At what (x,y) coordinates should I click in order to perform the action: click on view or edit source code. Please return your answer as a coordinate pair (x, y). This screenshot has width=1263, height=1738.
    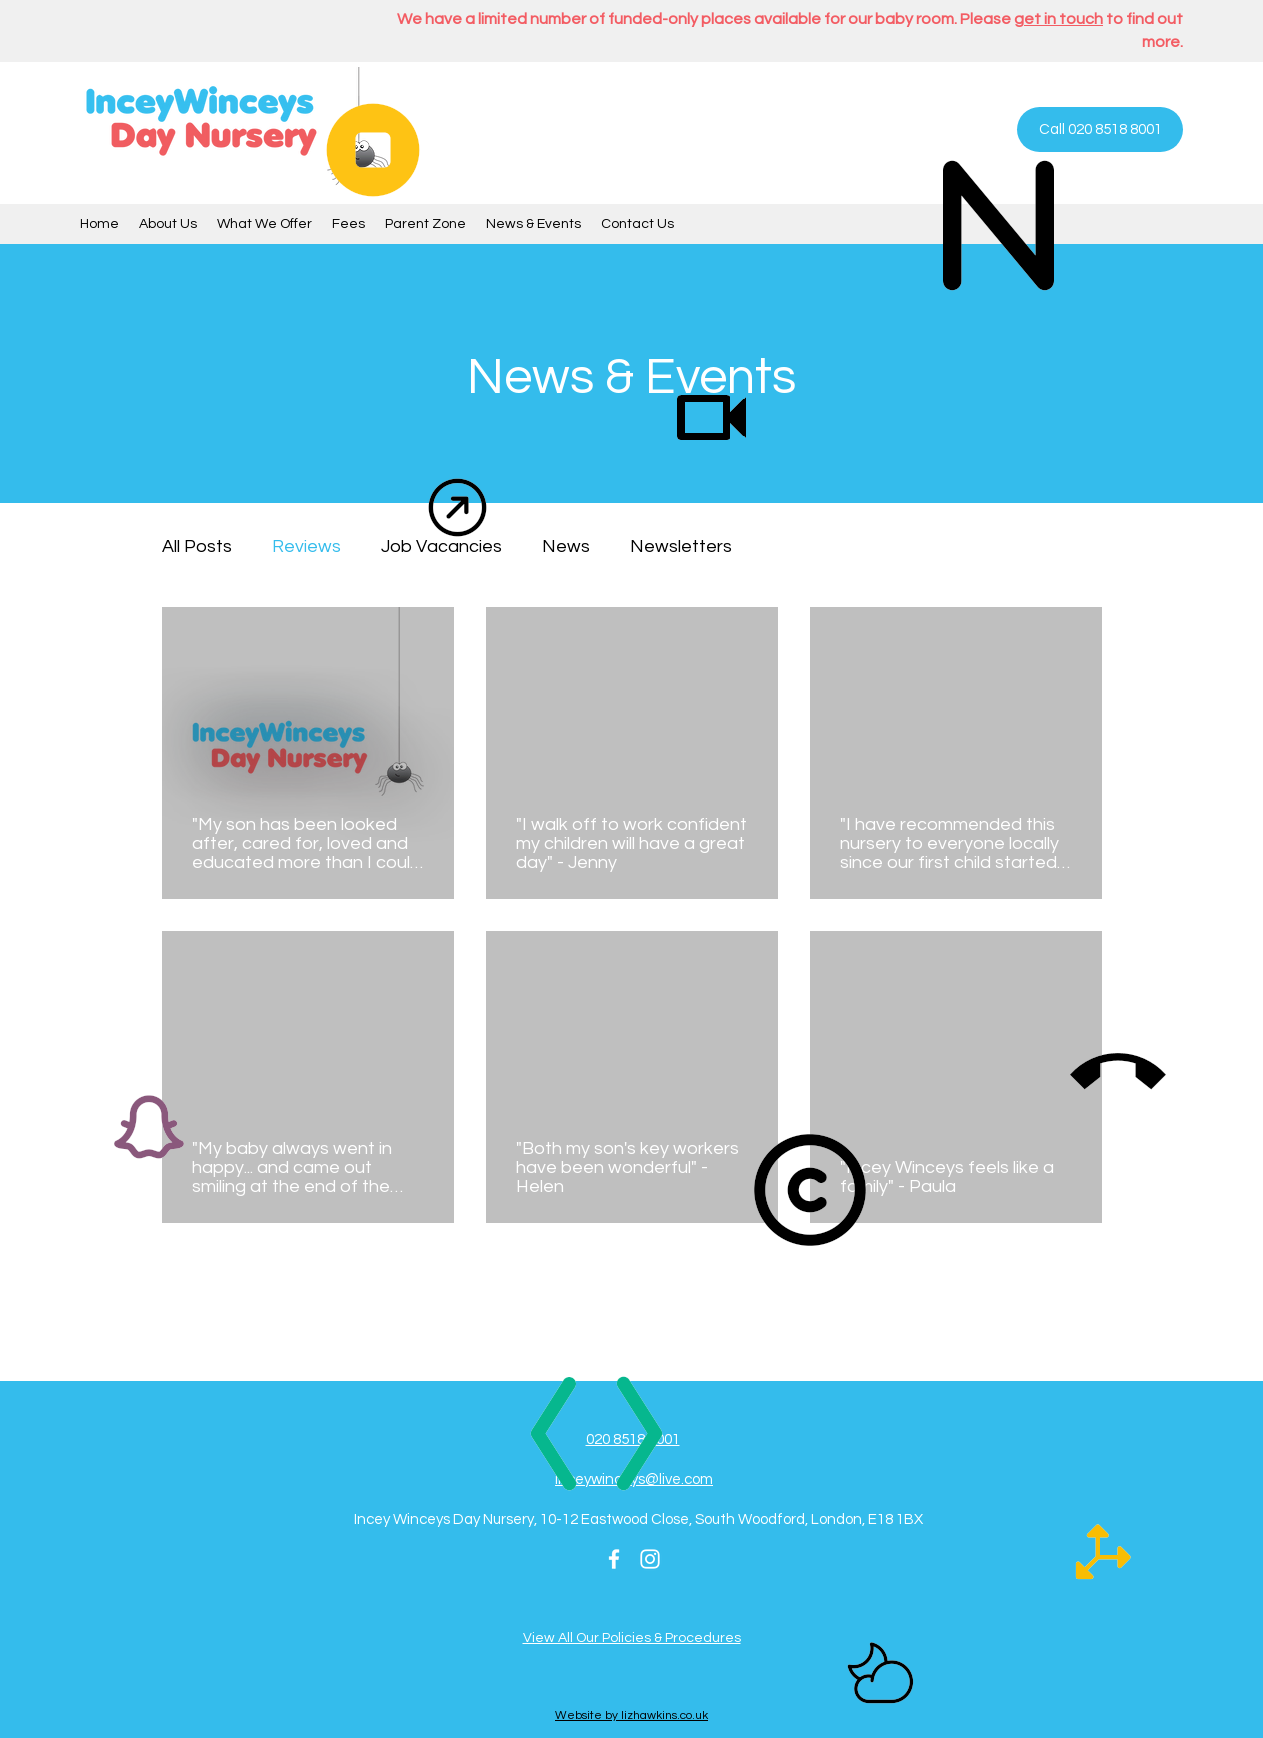
    Looking at the image, I should click on (596, 1433).